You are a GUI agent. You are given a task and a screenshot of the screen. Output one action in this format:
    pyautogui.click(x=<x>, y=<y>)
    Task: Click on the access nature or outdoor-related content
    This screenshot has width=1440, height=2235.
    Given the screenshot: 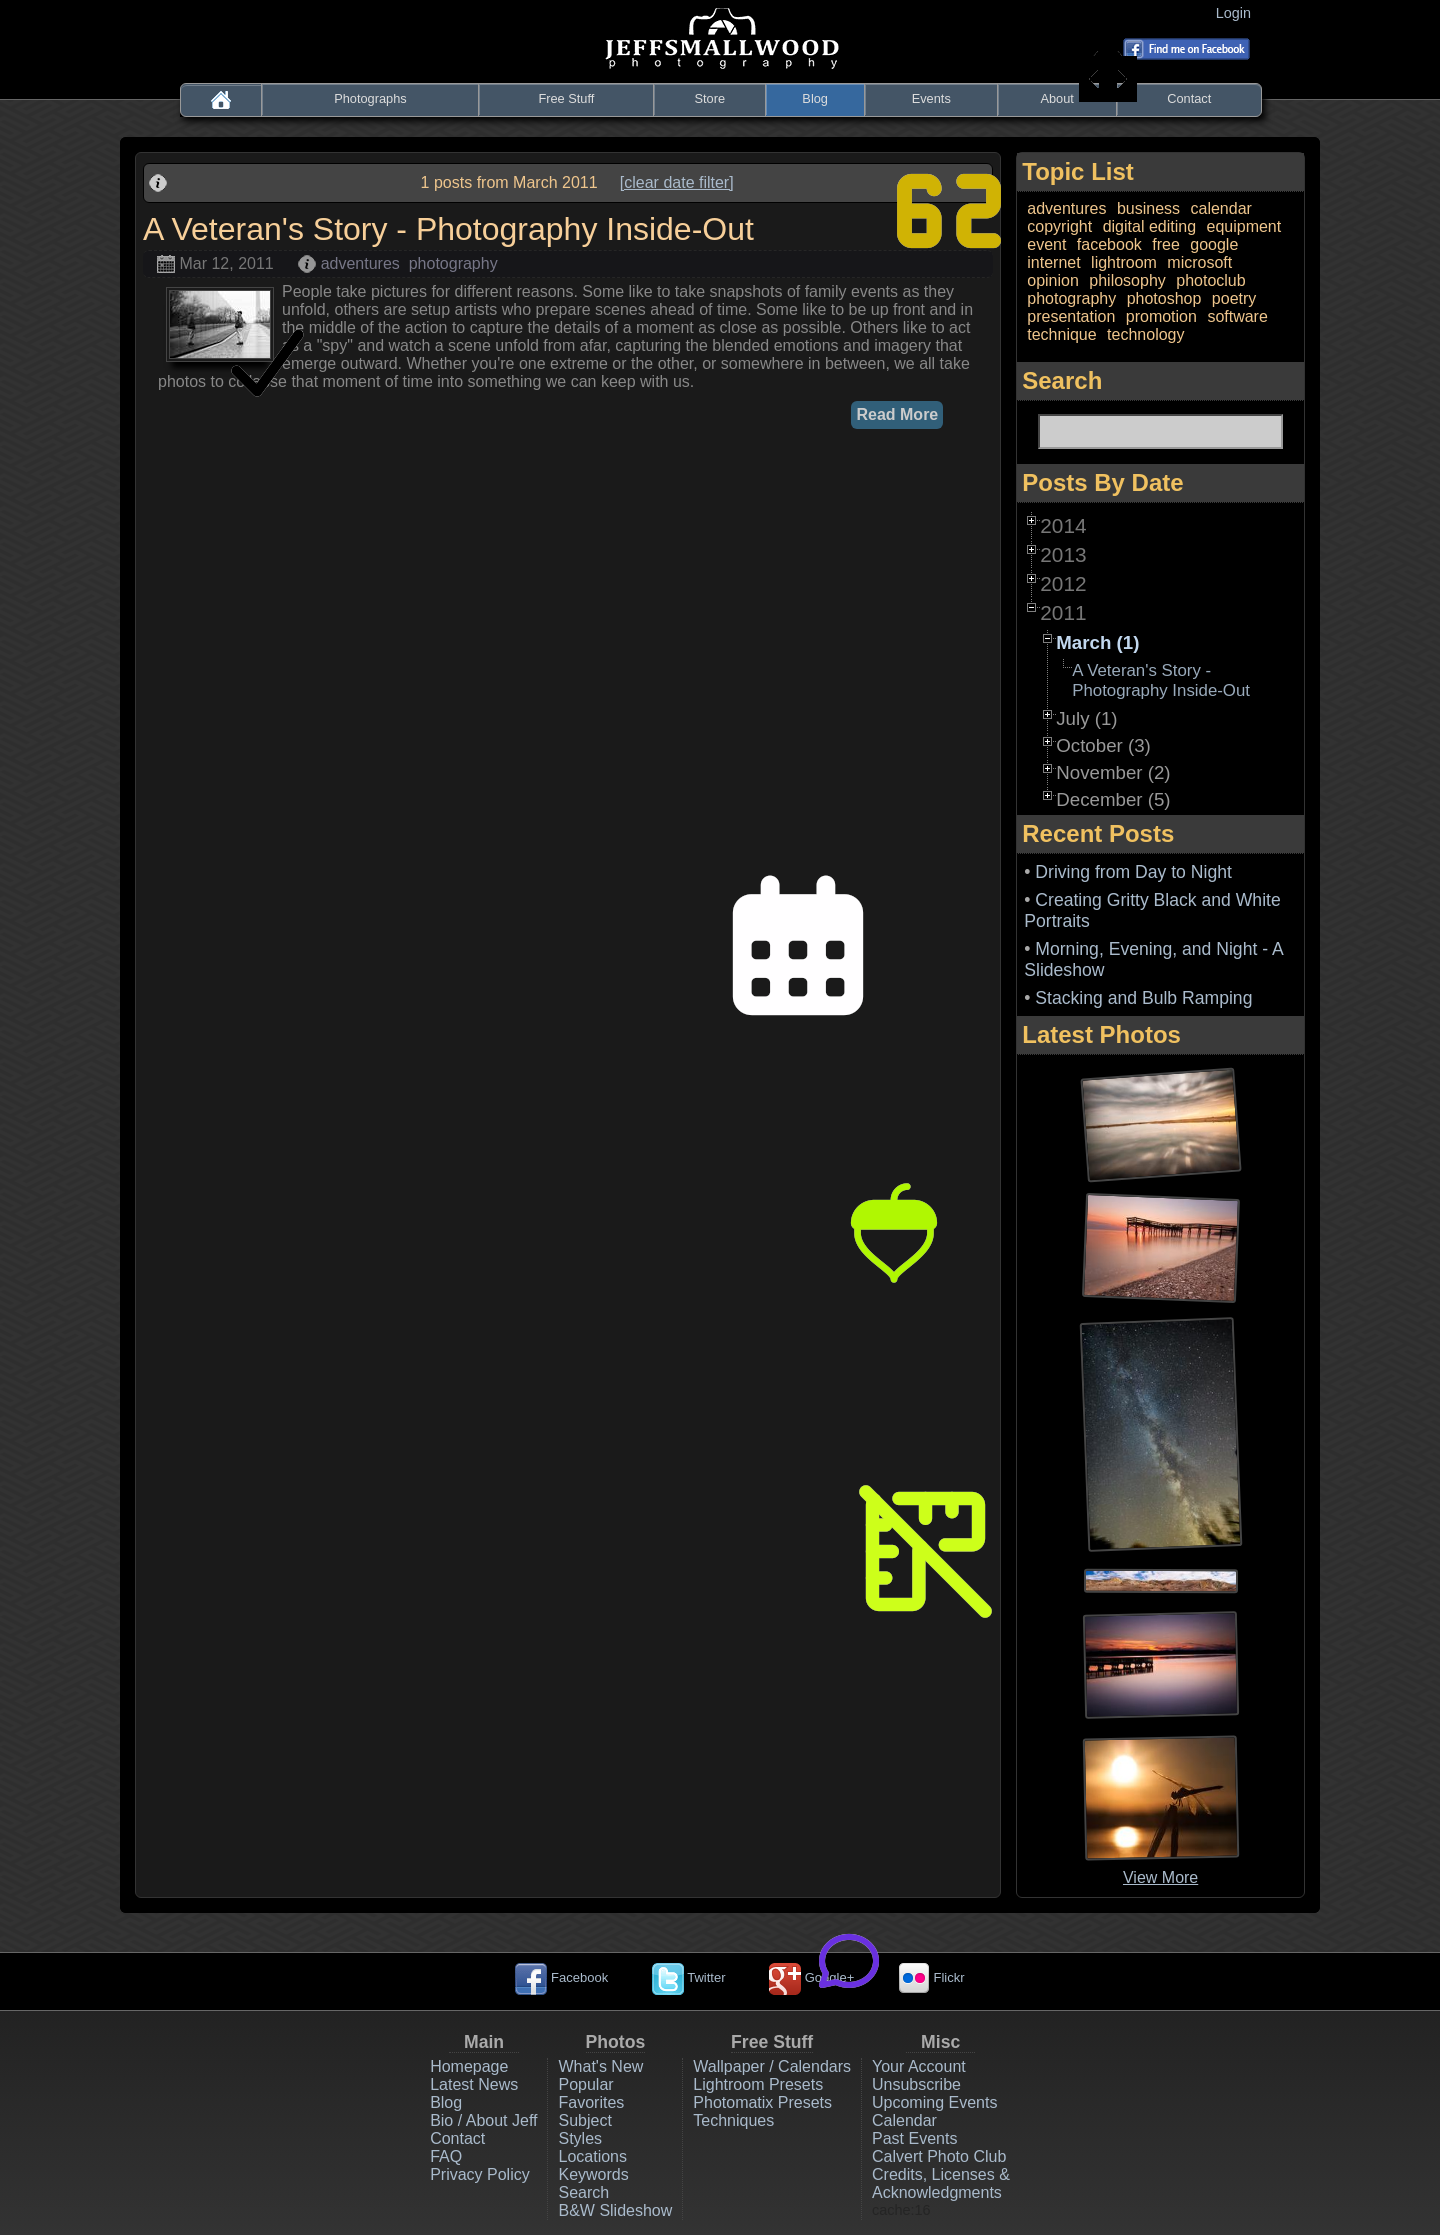 What is the action you would take?
    pyautogui.click(x=894, y=1233)
    